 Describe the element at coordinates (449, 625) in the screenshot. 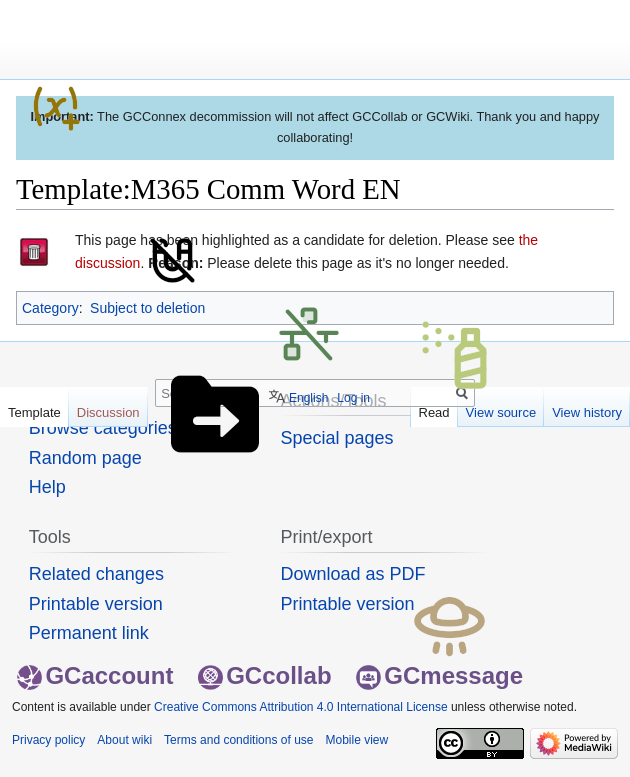

I see `access sci-fi or space-themed content` at that location.